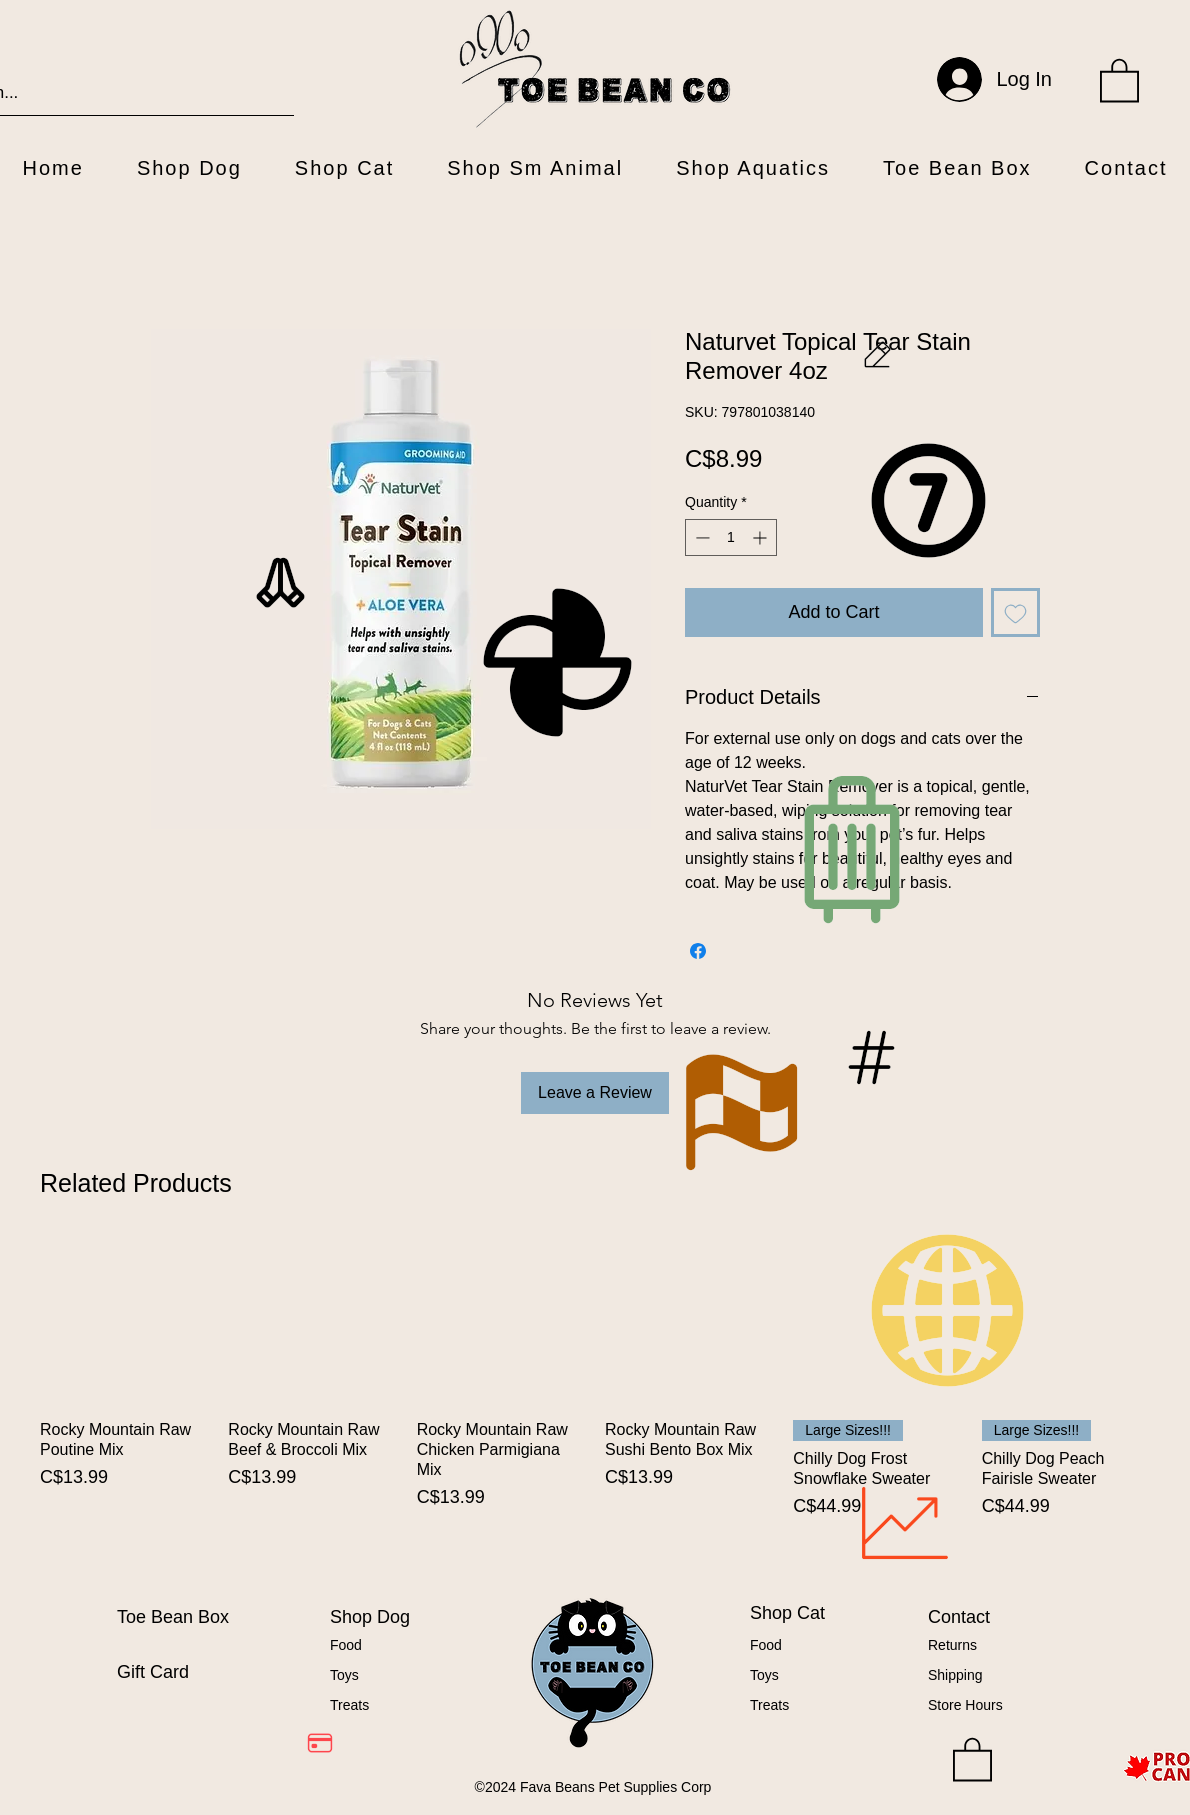 This screenshot has height=1815, width=1190. I want to click on indicates completion or finish line, so click(737, 1110).